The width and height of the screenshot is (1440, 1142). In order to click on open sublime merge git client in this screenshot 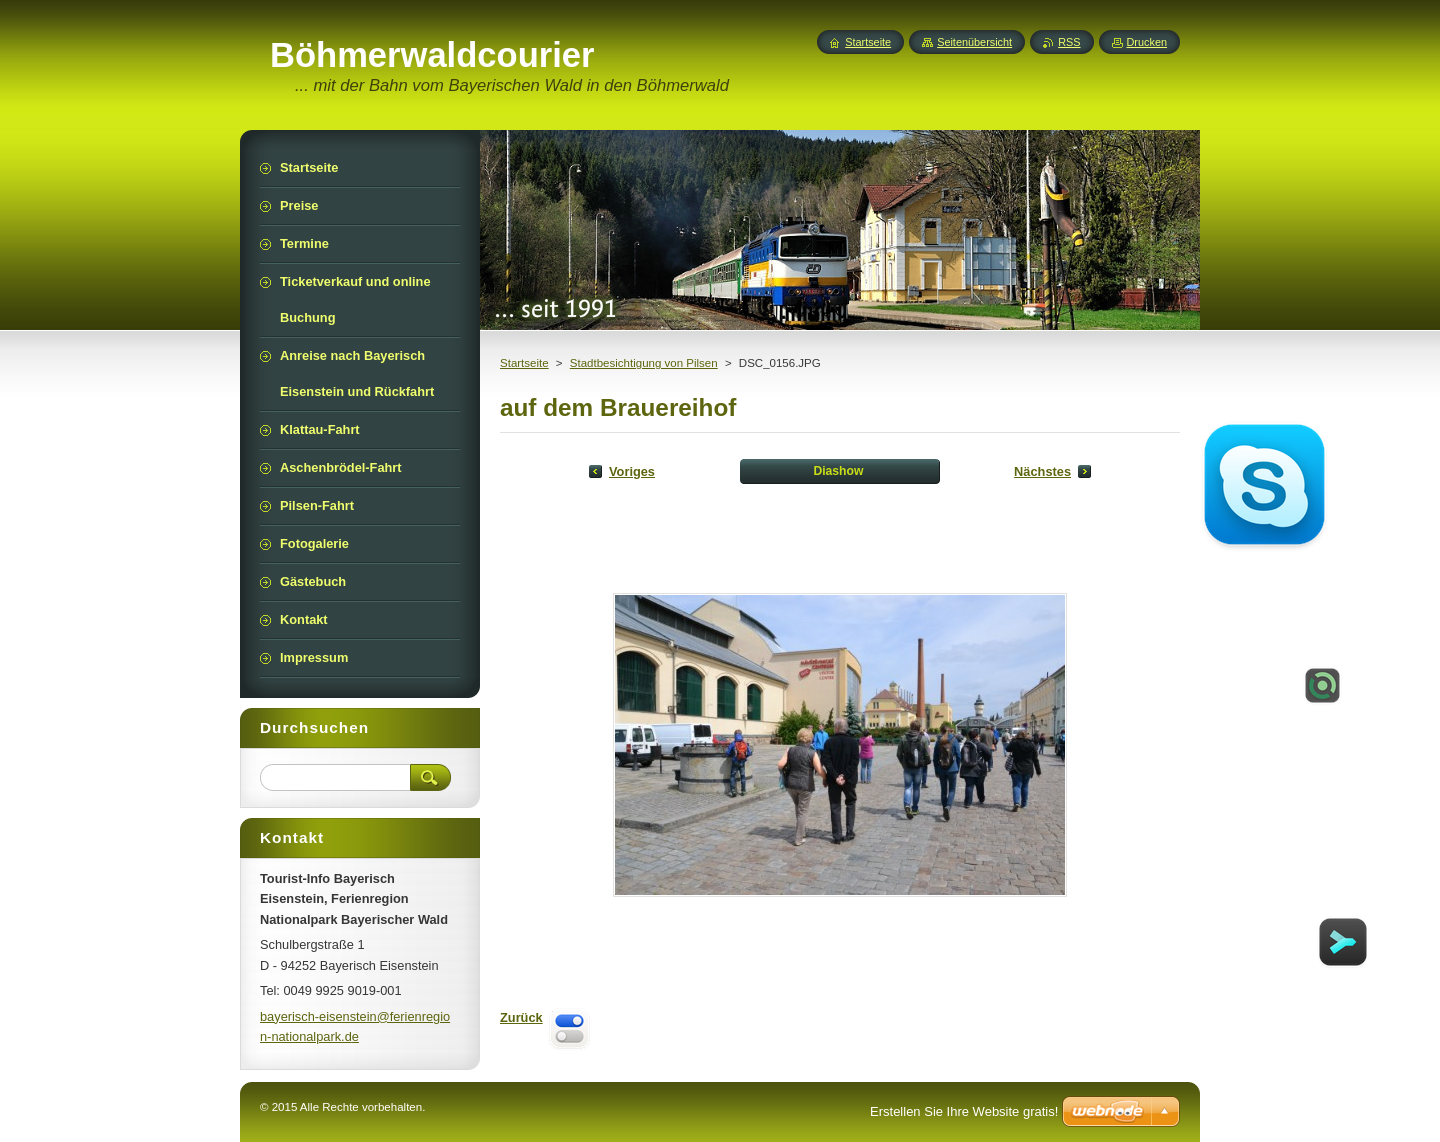, I will do `click(1343, 942)`.